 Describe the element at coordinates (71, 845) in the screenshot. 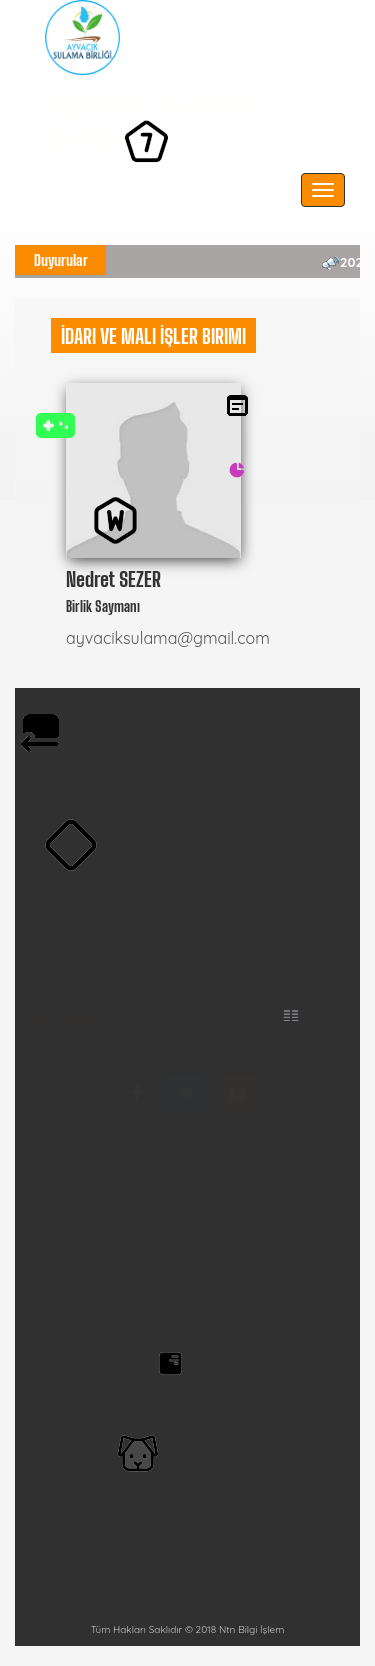

I see `indicates a diamond or rhombus shape element` at that location.